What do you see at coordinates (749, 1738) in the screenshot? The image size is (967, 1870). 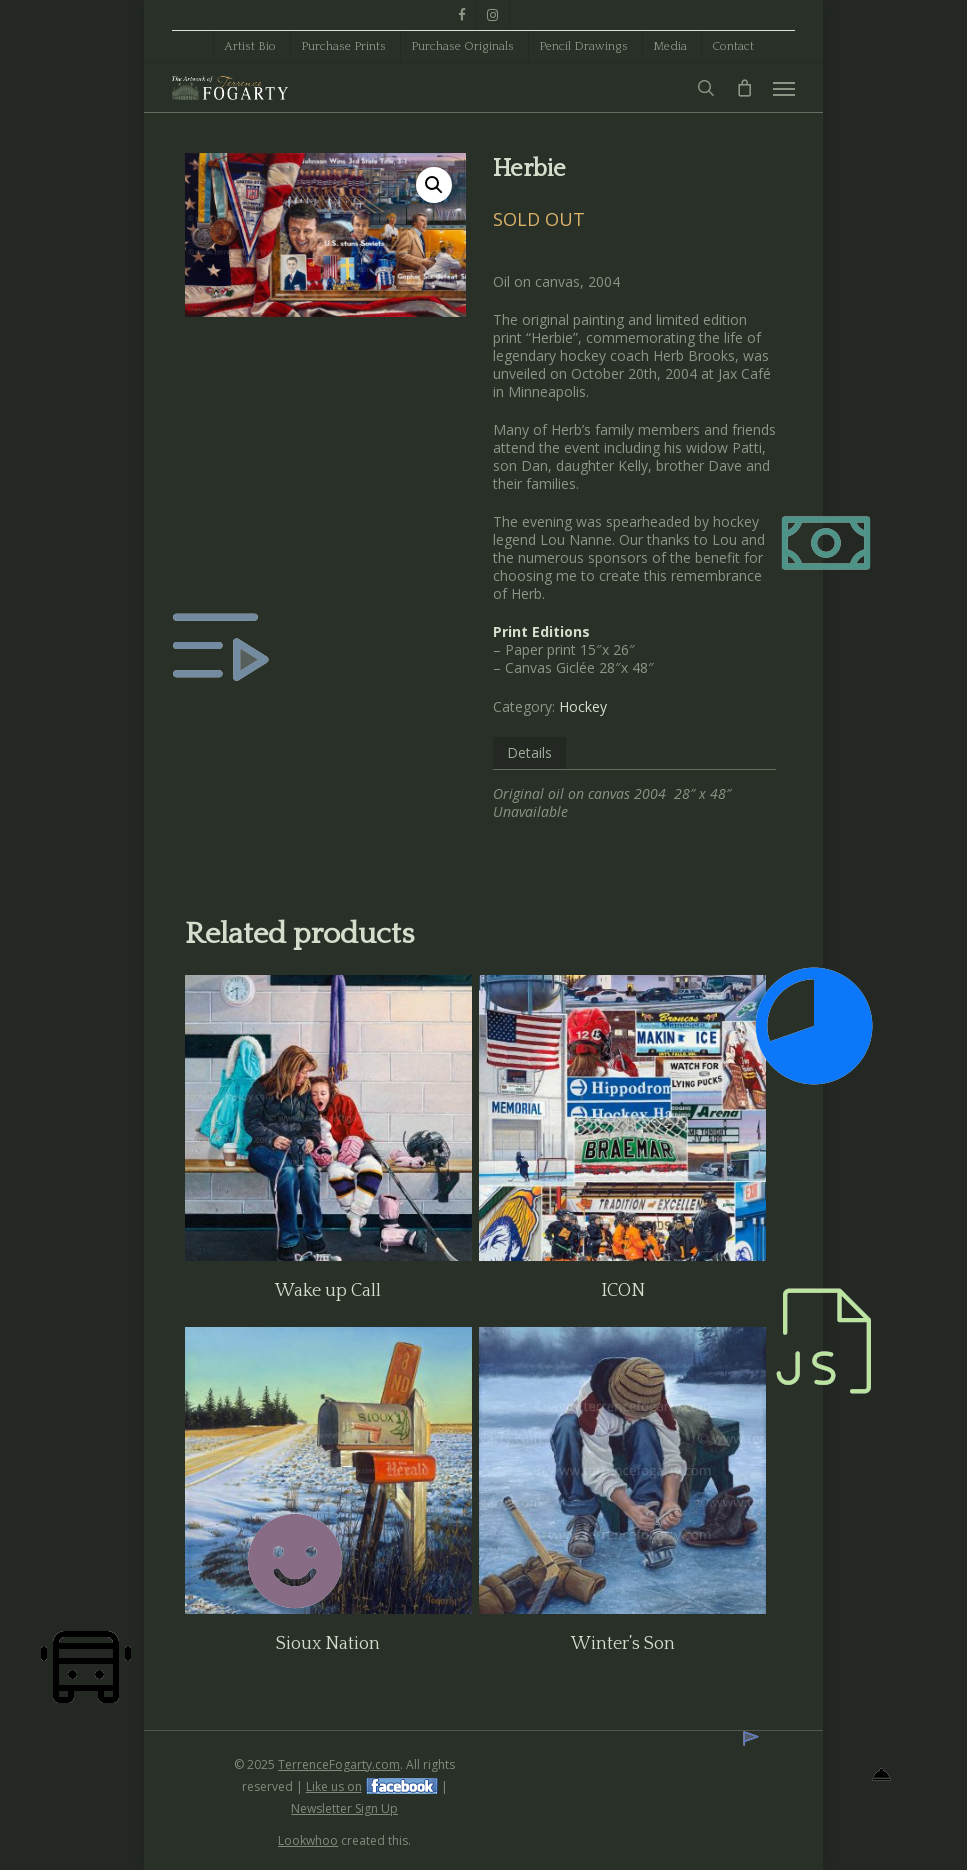 I see `flag or mark an item for follow-up` at bounding box center [749, 1738].